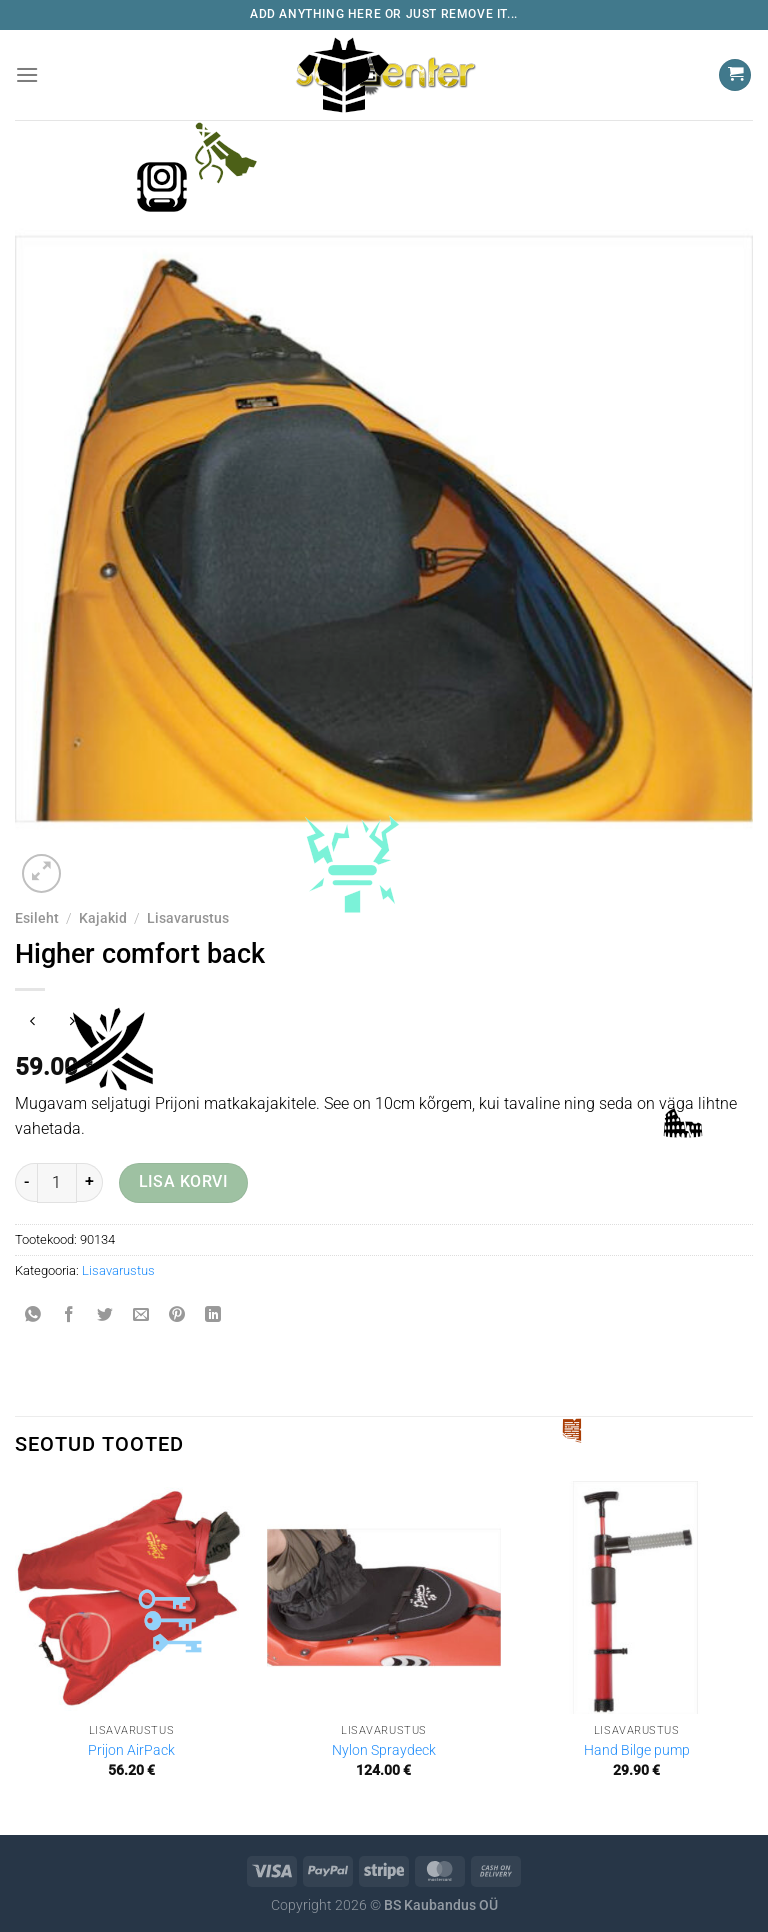 The width and height of the screenshot is (768, 1932). I want to click on access notes or written records, so click(571, 1430).